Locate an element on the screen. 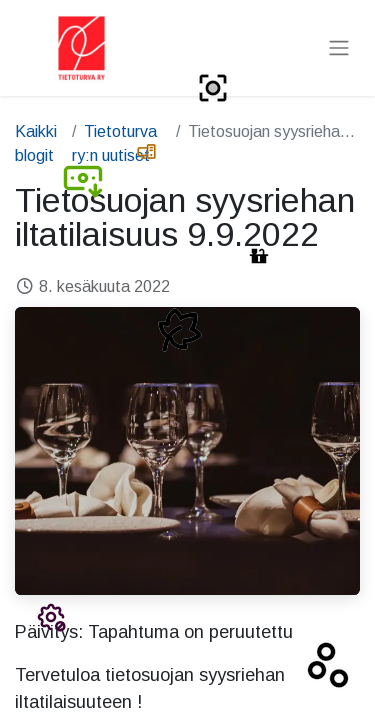  browse kitchen countertop options is located at coordinates (259, 256).